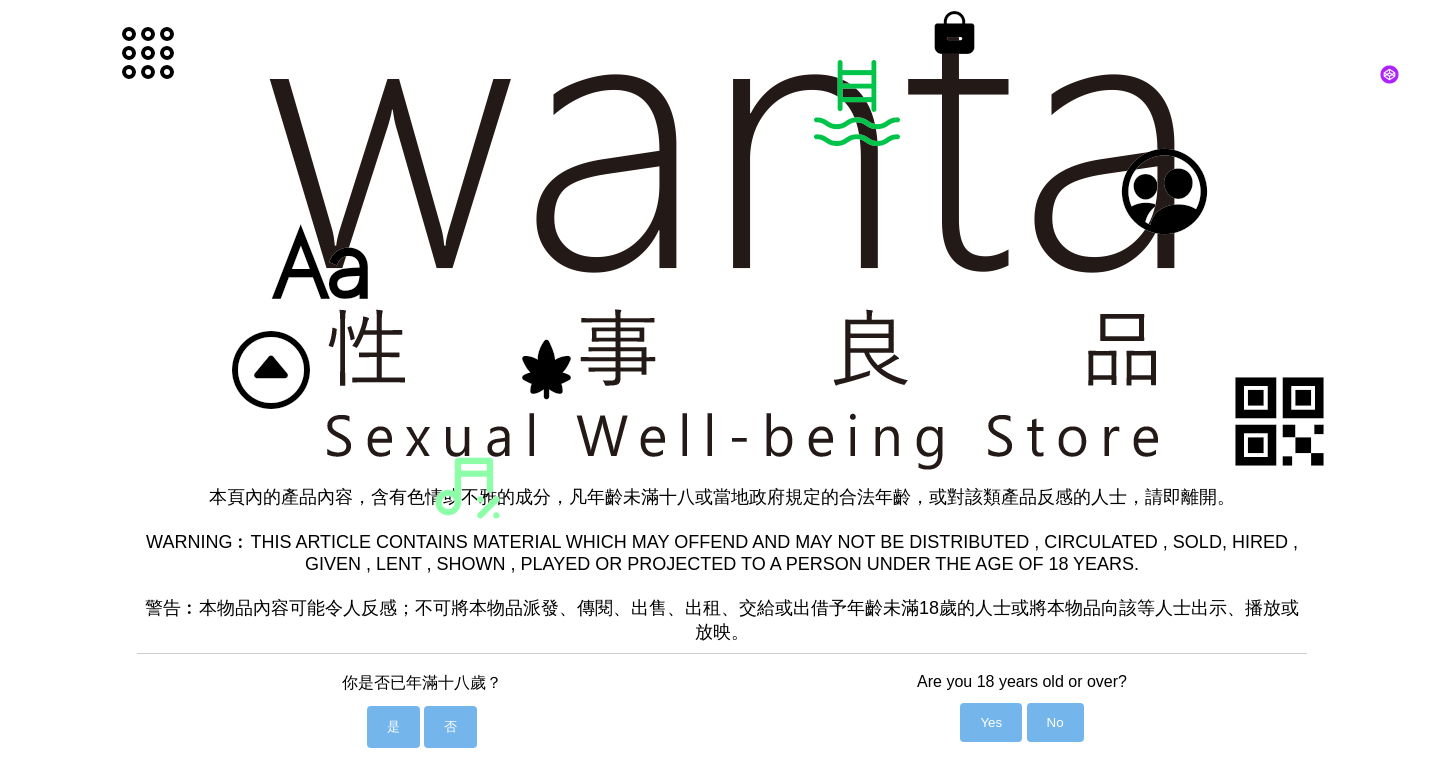 Image resolution: width=1444 pixels, height=765 pixels. What do you see at coordinates (954, 32) in the screenshot?
I see `remove item from shopping bag` at bounding box center [954, 32].